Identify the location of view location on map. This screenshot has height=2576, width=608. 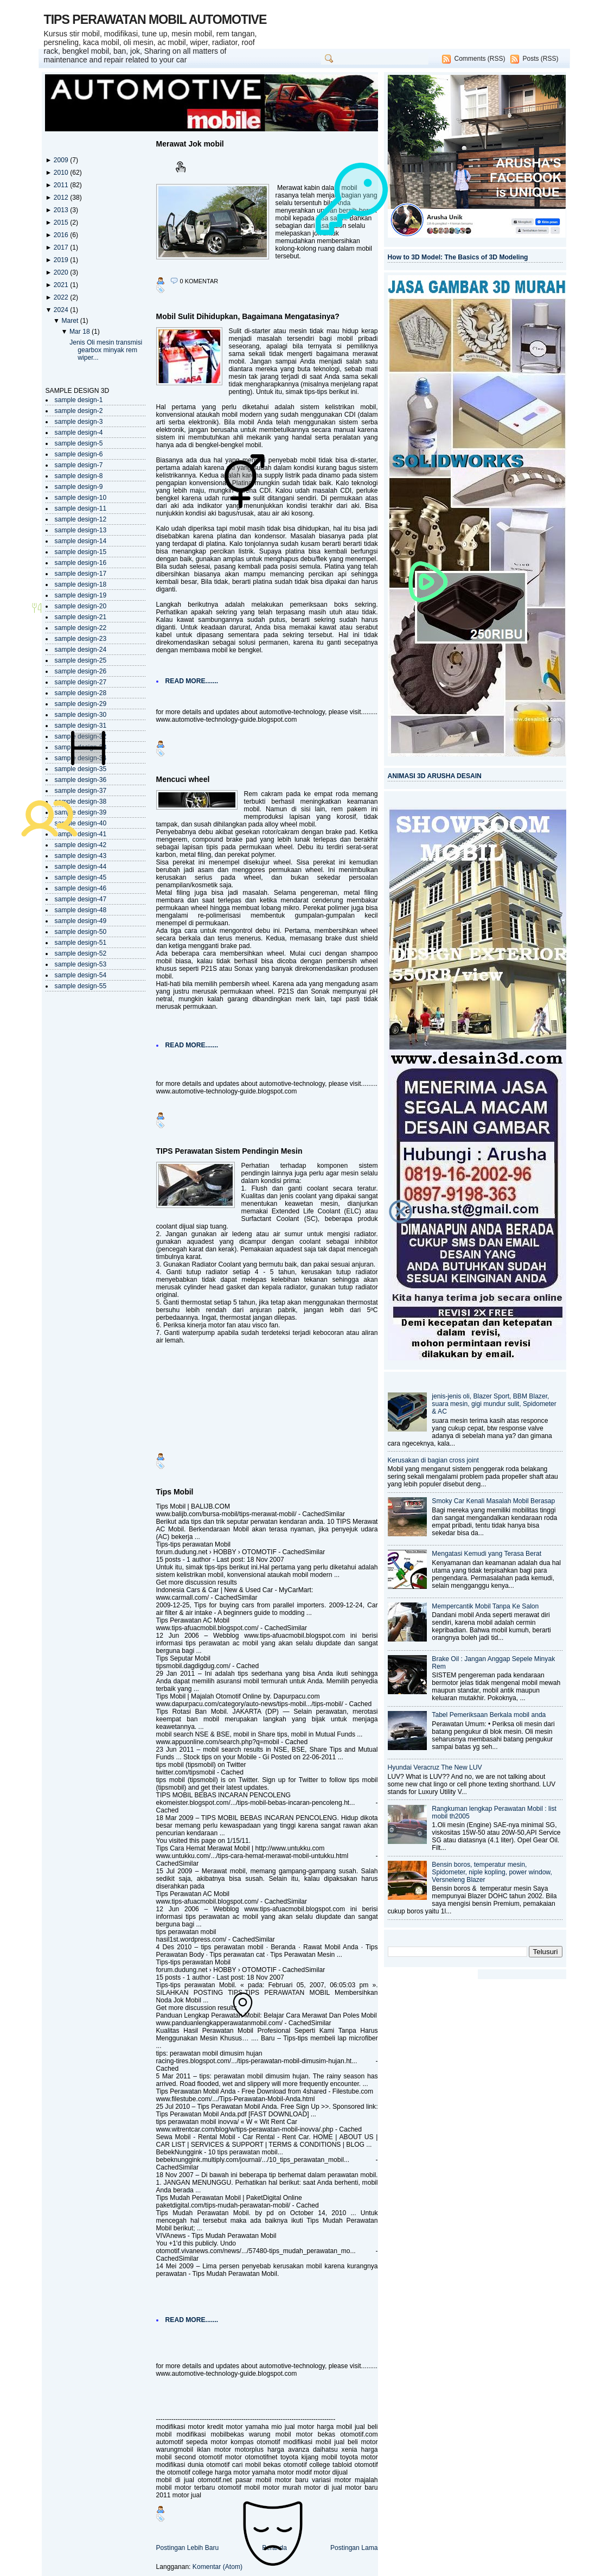
(242, 2005).